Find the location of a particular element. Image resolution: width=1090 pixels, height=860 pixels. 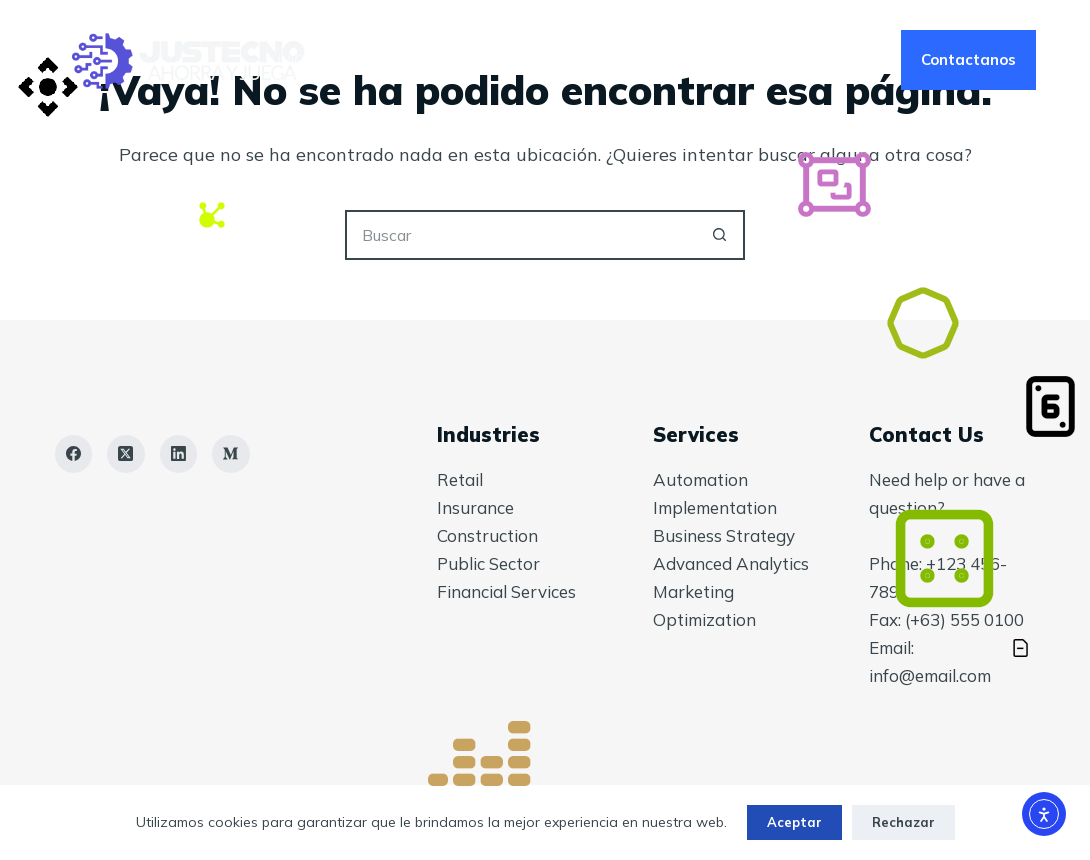

pan or move camera view in all directions is located at coordinates (48, 87).